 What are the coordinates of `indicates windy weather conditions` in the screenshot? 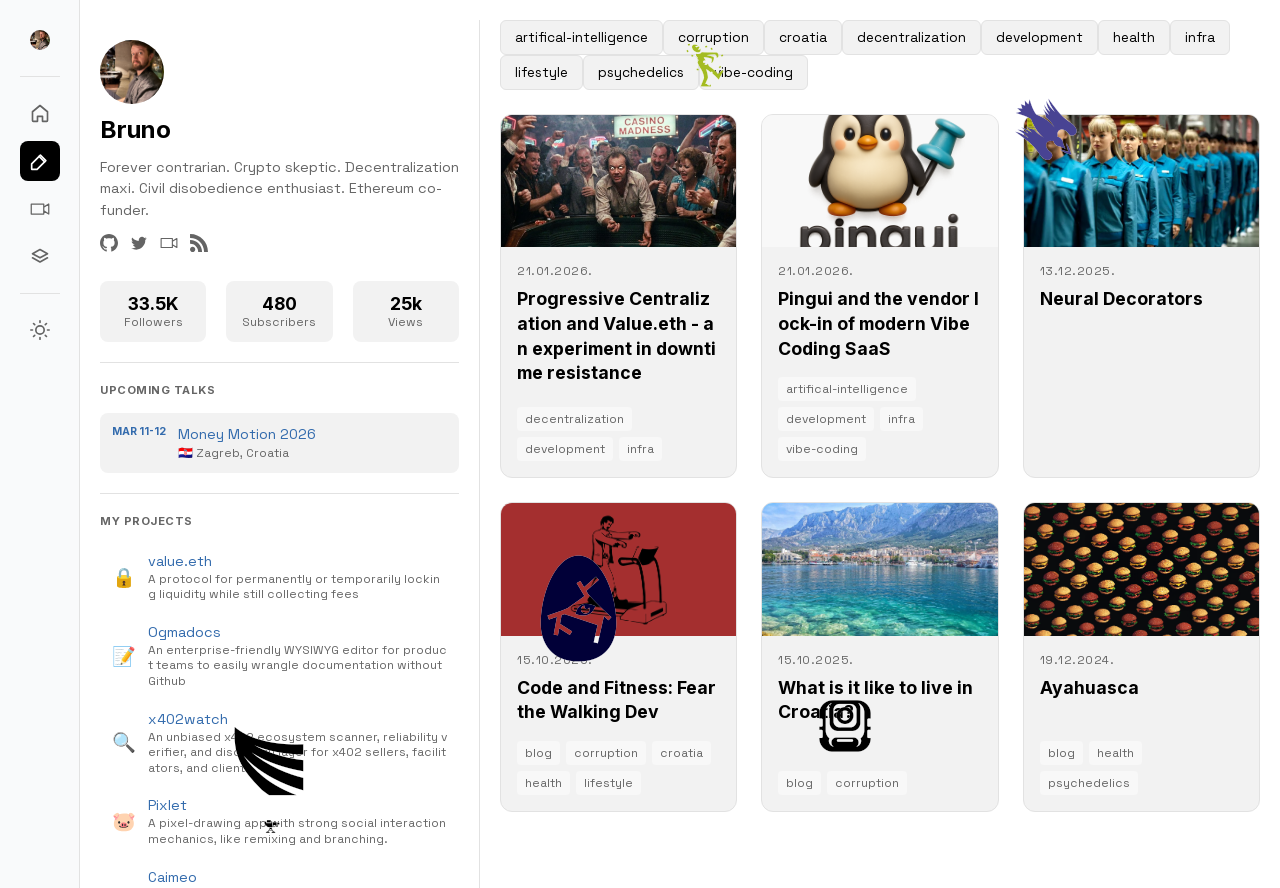 It's located at (269, 761).